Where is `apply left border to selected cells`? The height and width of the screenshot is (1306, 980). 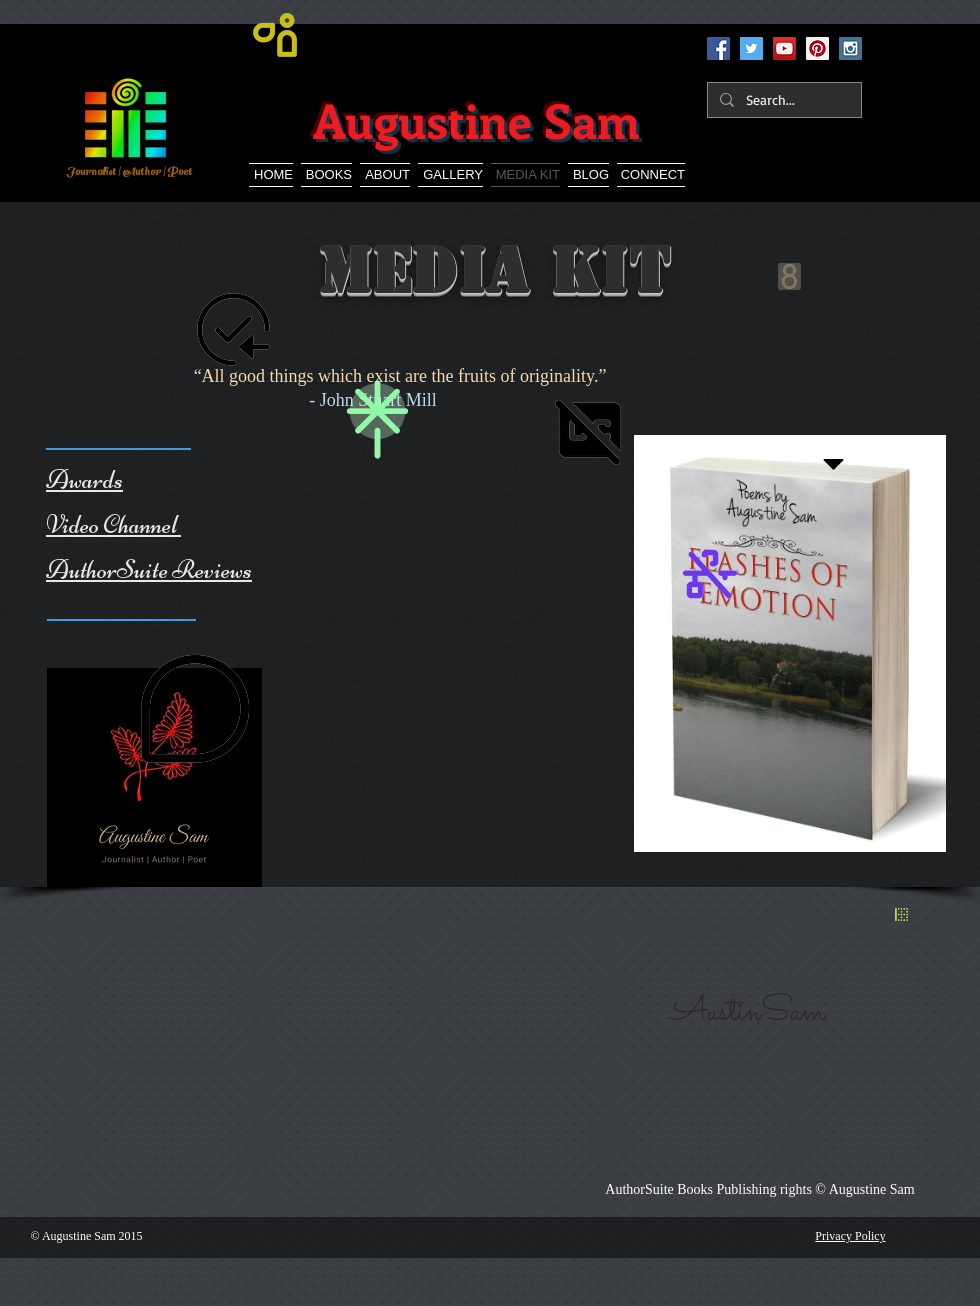 apply left border to selected cells is located at coordinates (901, 914).